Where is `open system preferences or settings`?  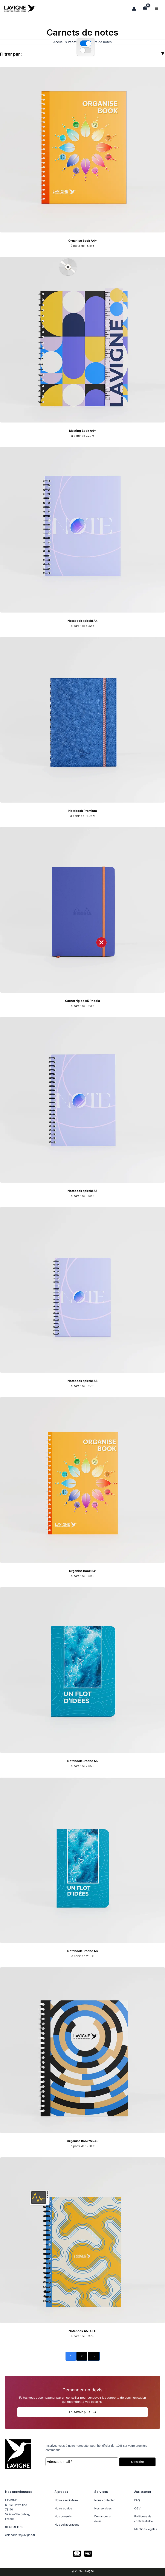
open system preferences or settings is located at coordinates (86, 47).